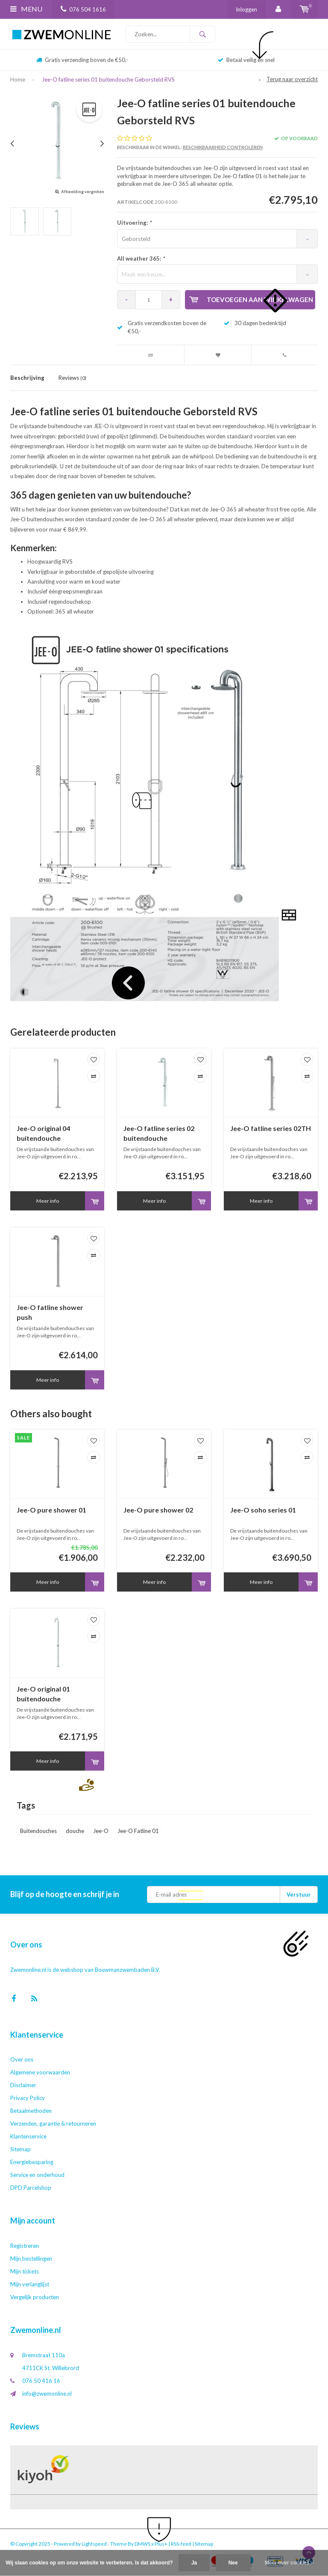 Image resolution: width=328 pixels, height=2576 pixels. Describe the element at coordinates (275, 300) in the screenshot. I see `indicates a warning or alert requiring attention` at that location.